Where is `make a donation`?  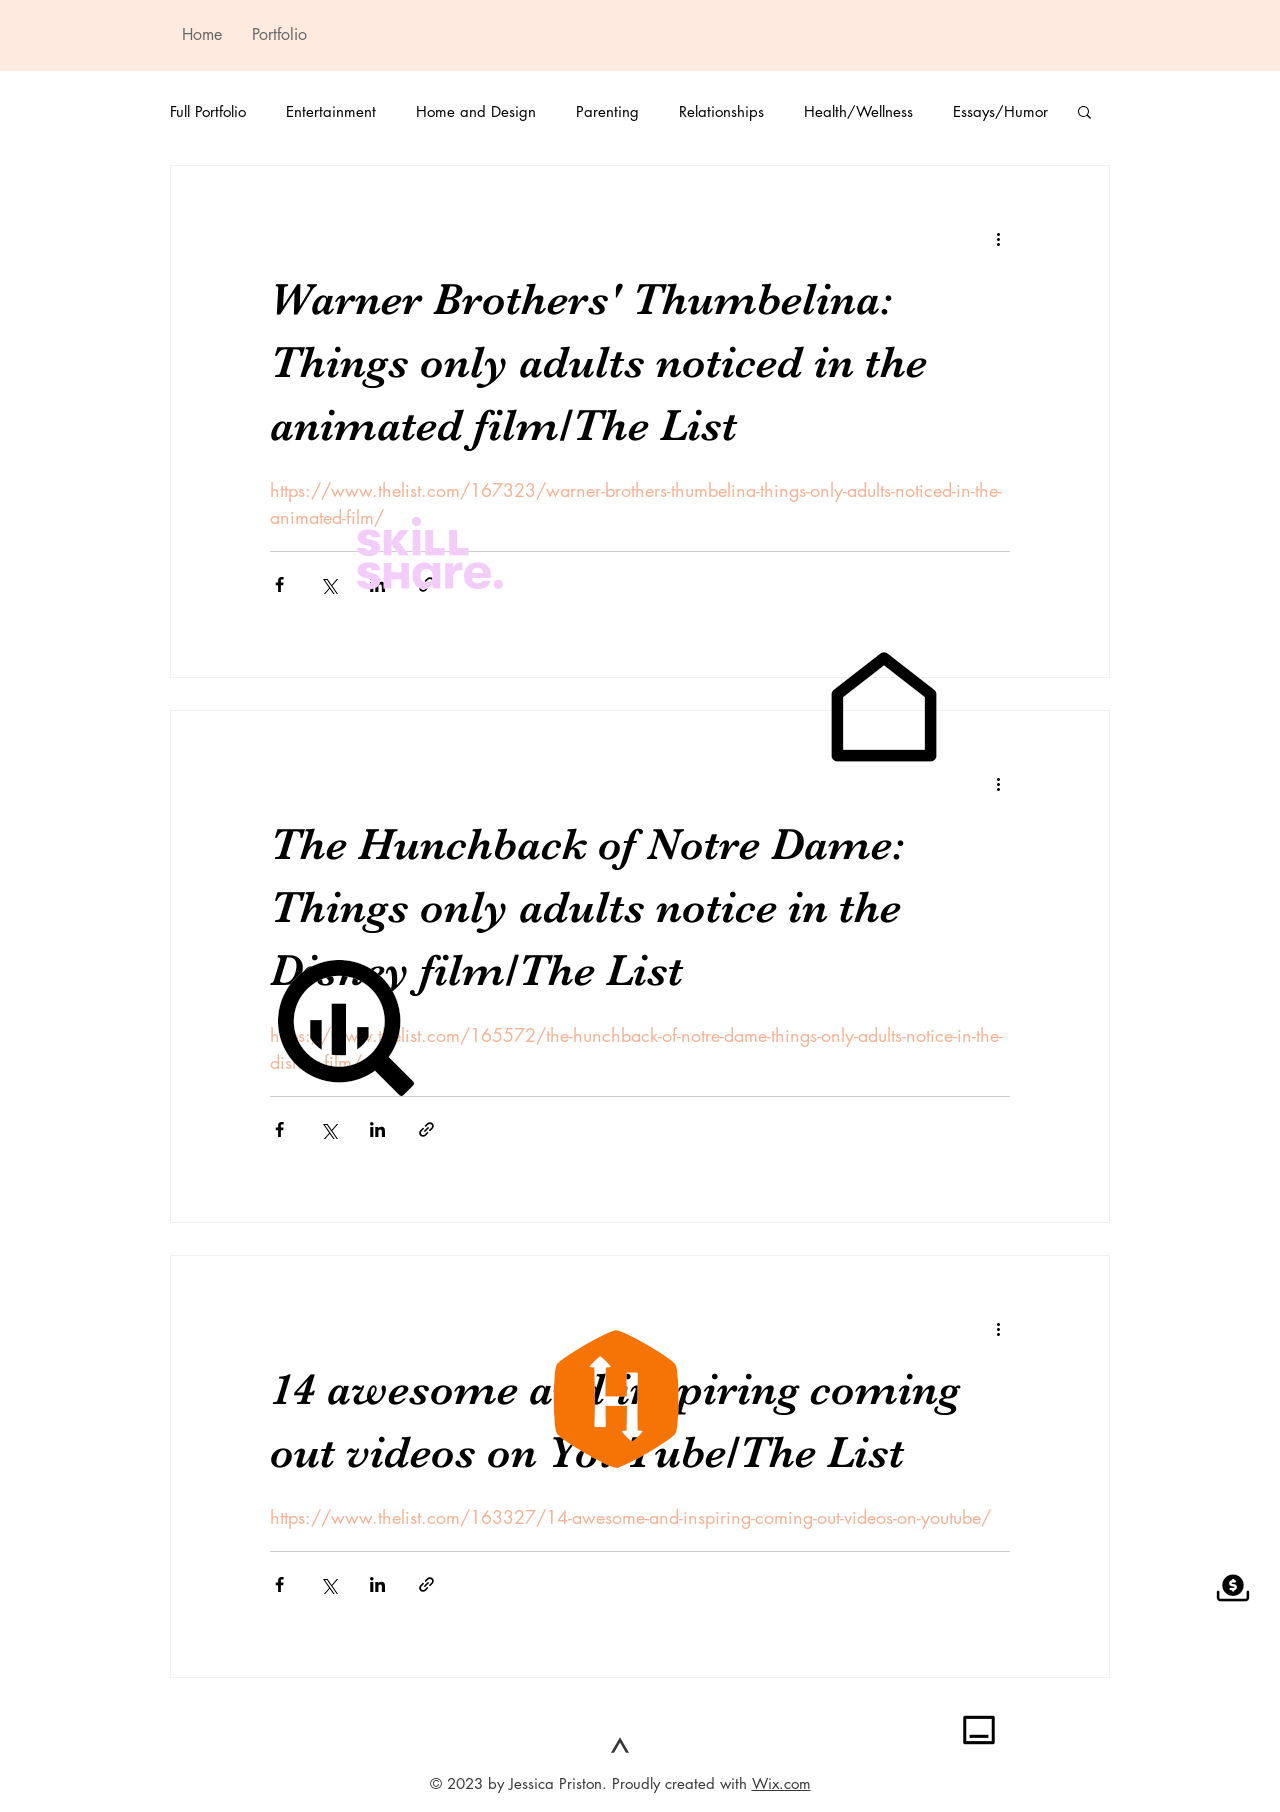
make a donation is located at coordinates (1233, 1587).